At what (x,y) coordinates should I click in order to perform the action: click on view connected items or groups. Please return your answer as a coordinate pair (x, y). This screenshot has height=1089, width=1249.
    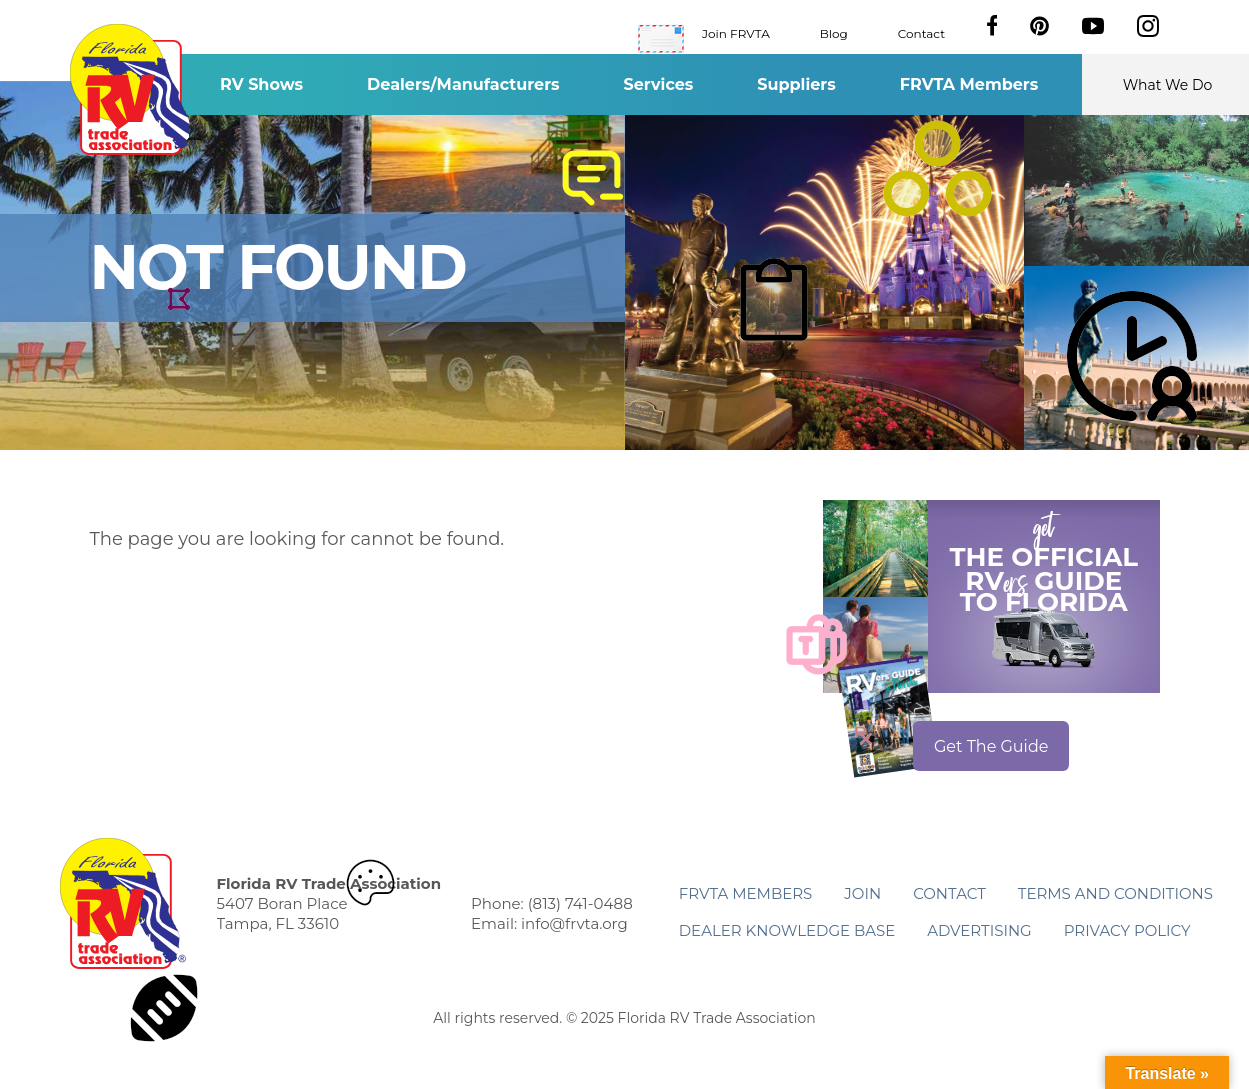
    Looking at the image, I should click on (937, 170).